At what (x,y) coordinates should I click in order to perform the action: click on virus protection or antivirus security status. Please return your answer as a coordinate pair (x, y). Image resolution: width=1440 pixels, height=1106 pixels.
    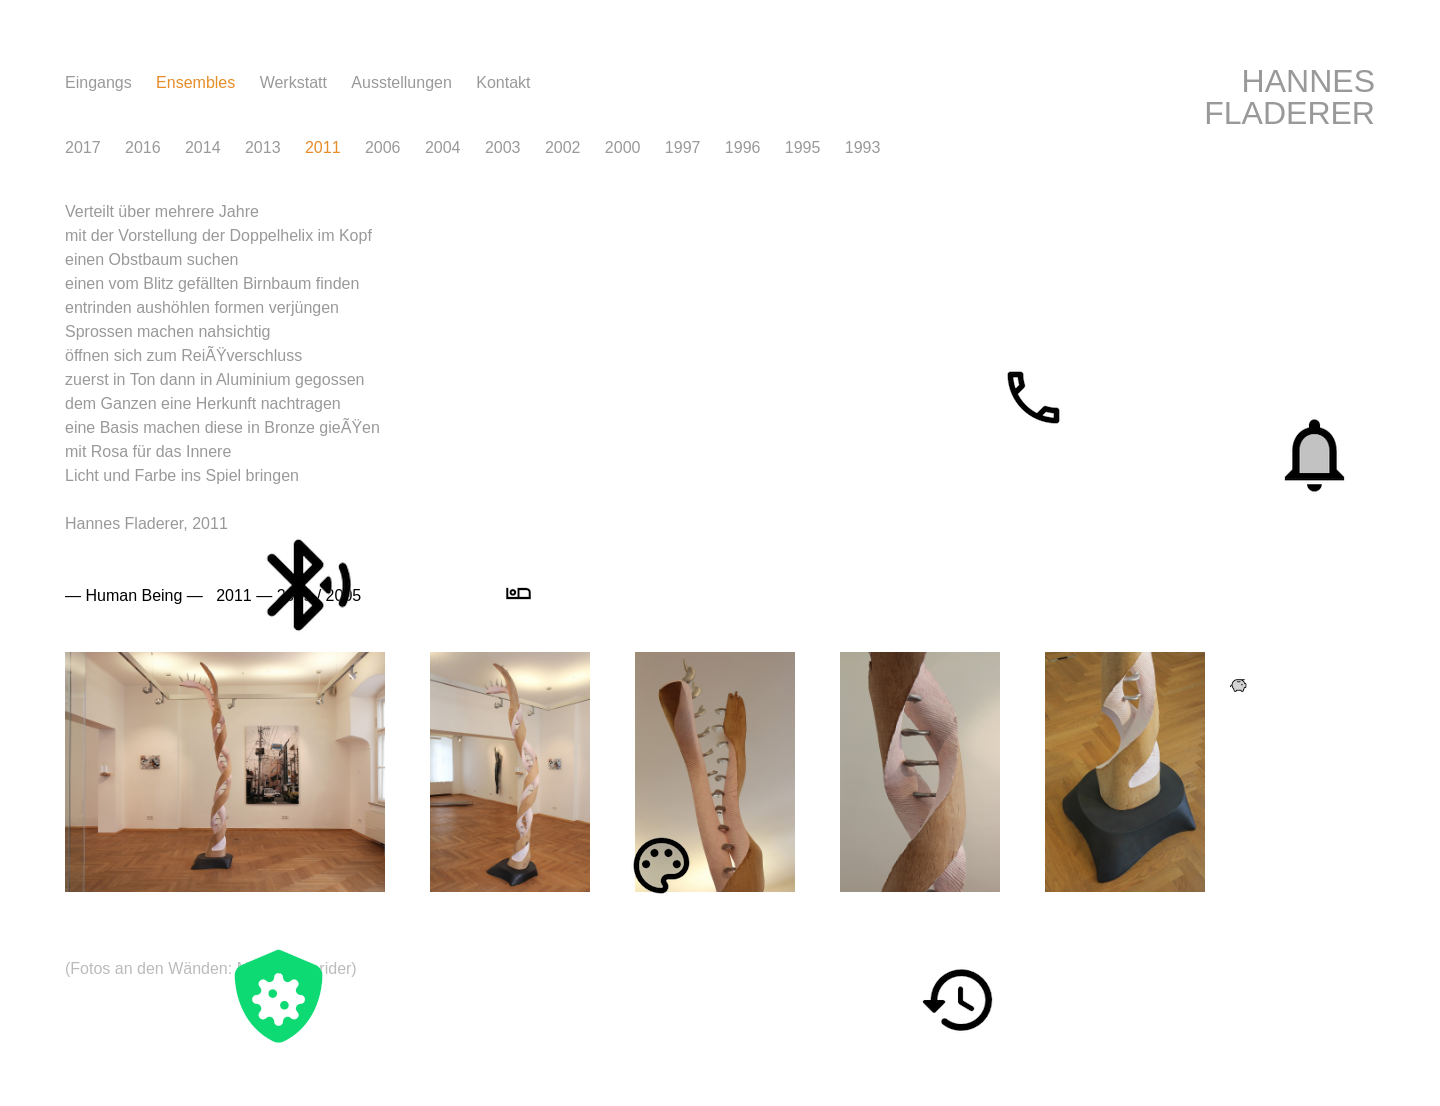
    Looking at the image, I should click on (281, 996).